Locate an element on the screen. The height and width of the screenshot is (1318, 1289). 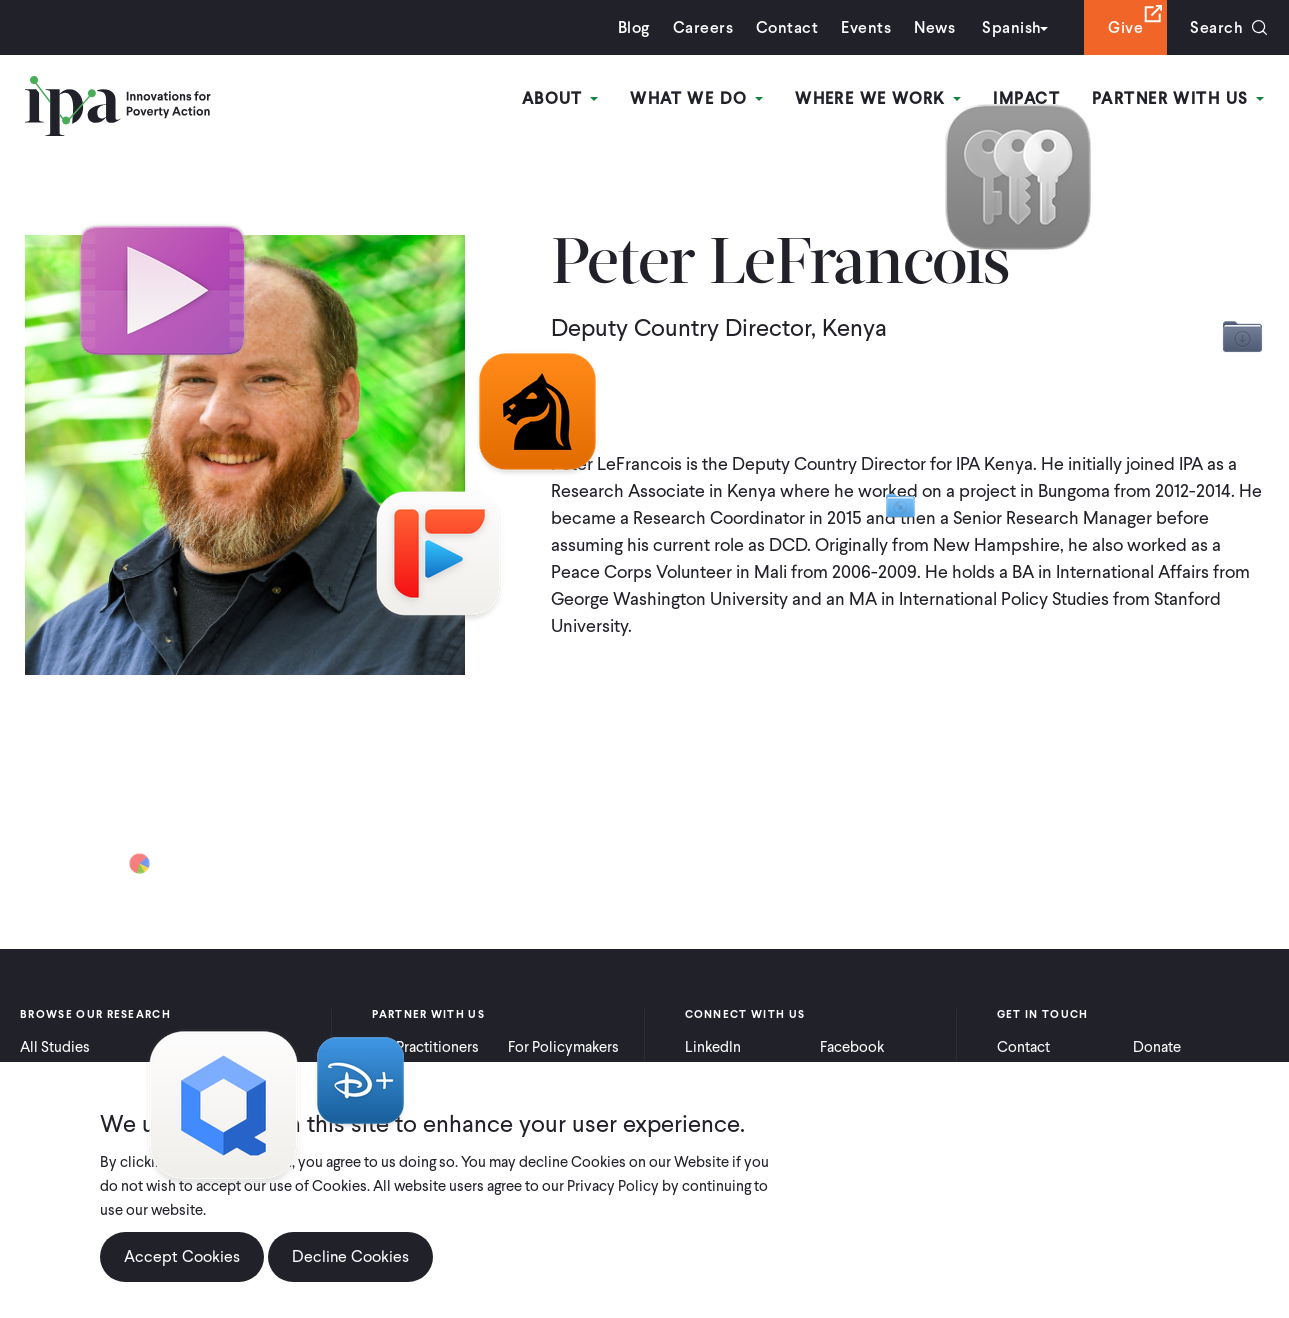
open your recordings folder is located at coordinates (900, 505).